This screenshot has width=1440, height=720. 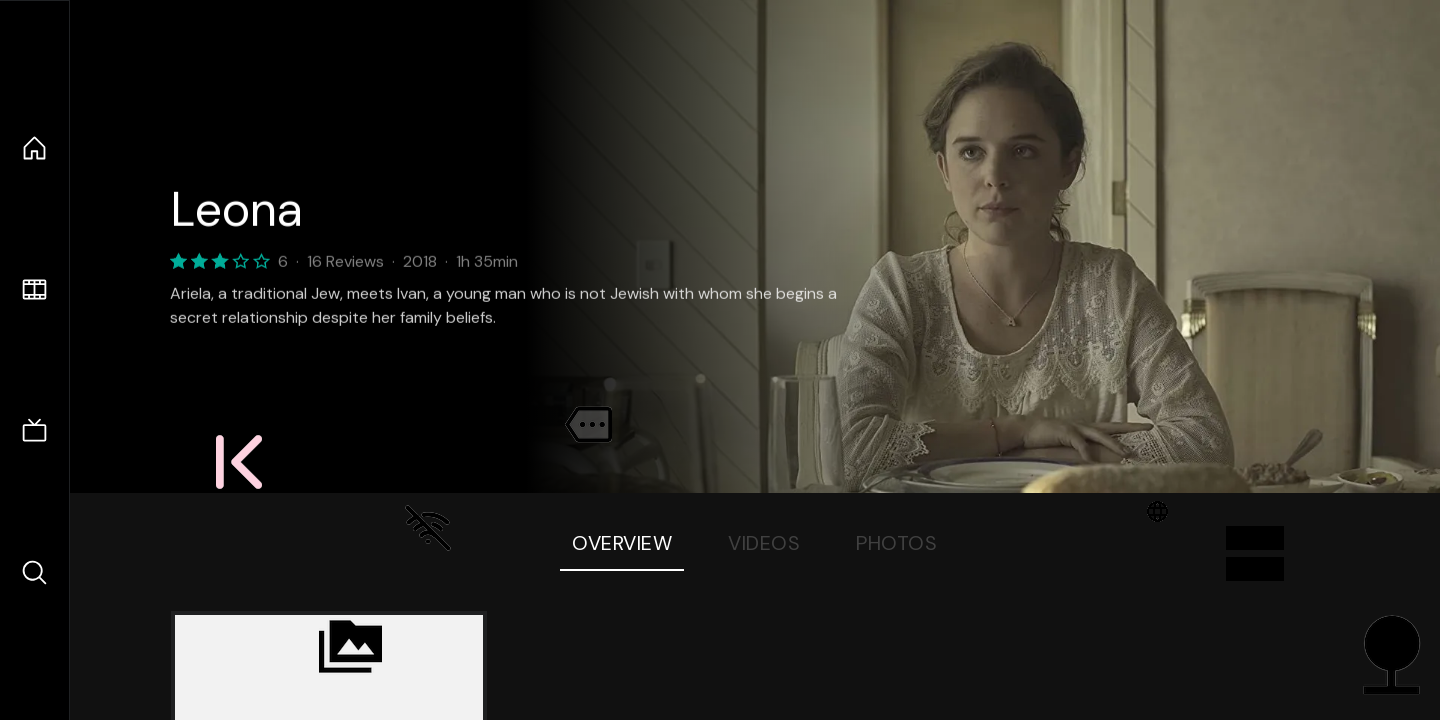 What do you see at coordinates (1391, 654) in the screenshot?
I see `view nature or outdoor photos` at bounding box center [1391, 654].